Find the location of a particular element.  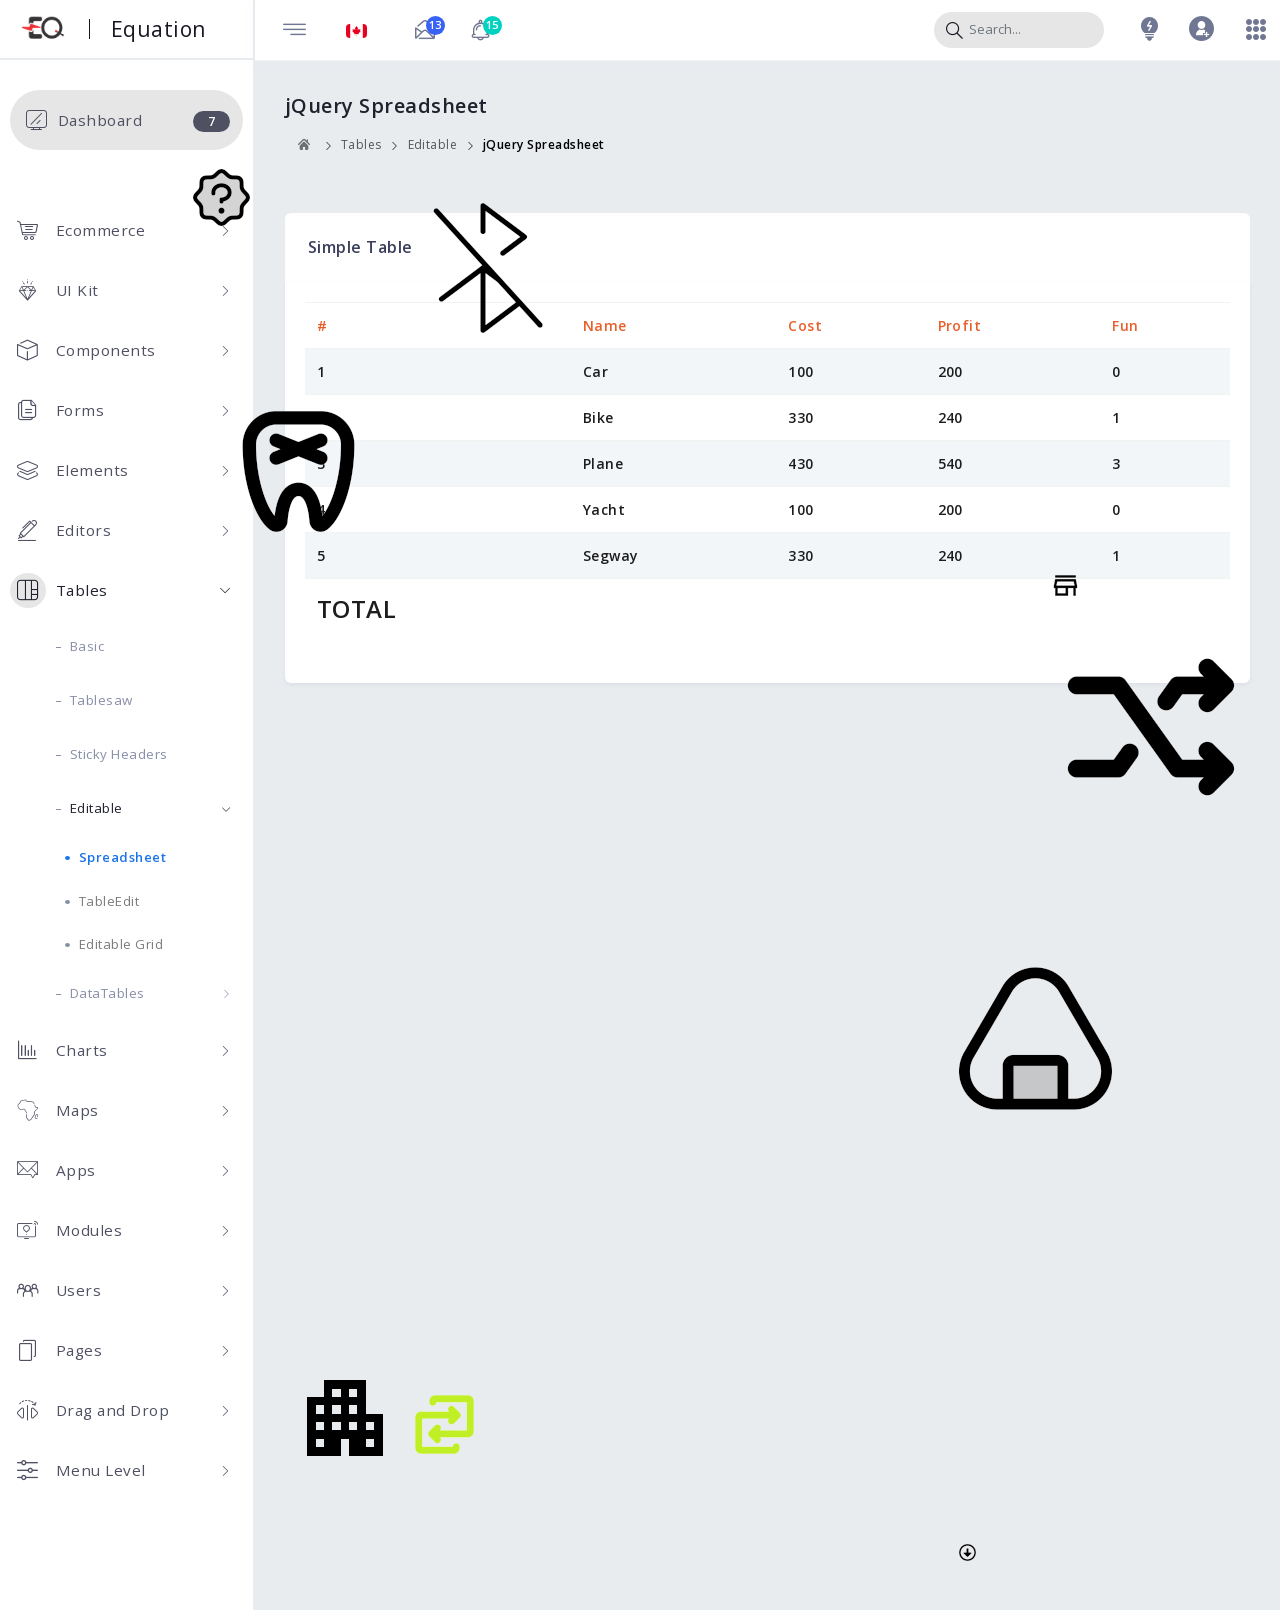

swap or exchange items is located at coordinates (444, 1424).